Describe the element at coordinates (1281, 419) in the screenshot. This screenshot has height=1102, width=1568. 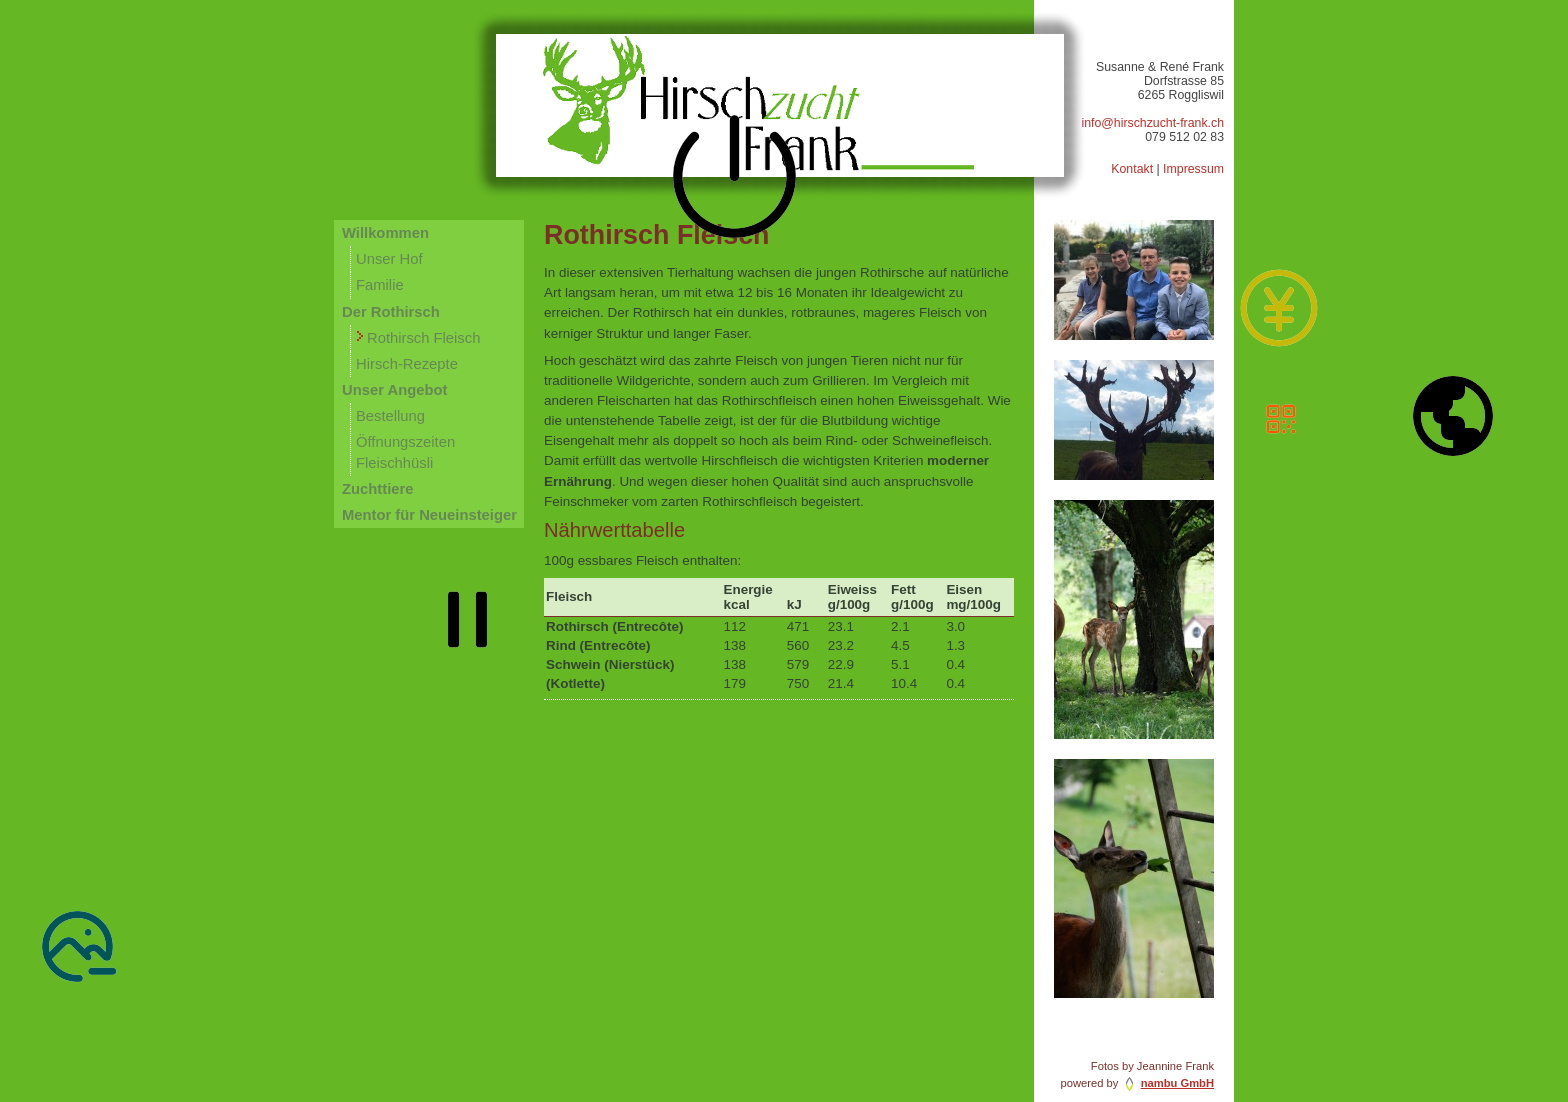
I see `scan or generate a qr code` at that location.